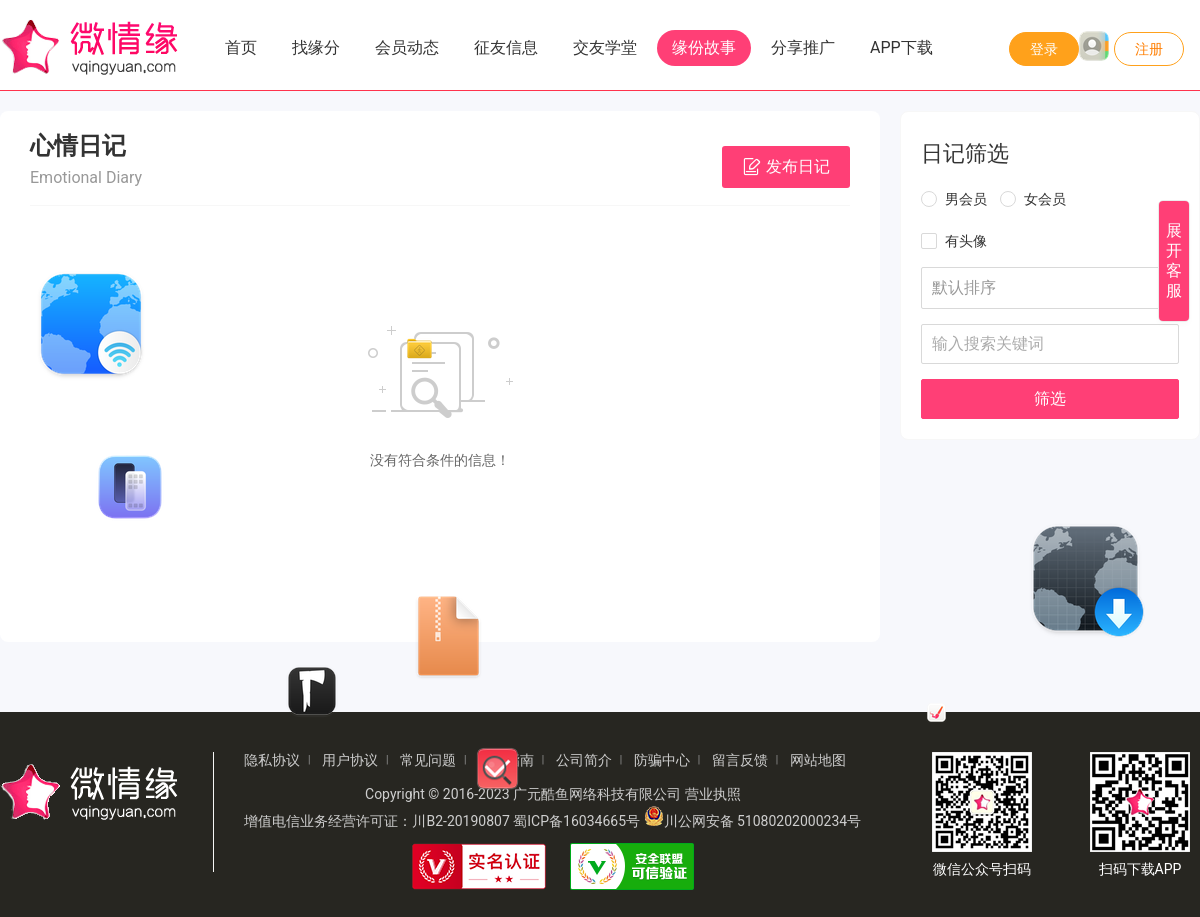 This screenshot has width=1200, height=917. Describe the element at coordinates (1085, 578) in the screenshot. I see `open xdman download manager` at that location.